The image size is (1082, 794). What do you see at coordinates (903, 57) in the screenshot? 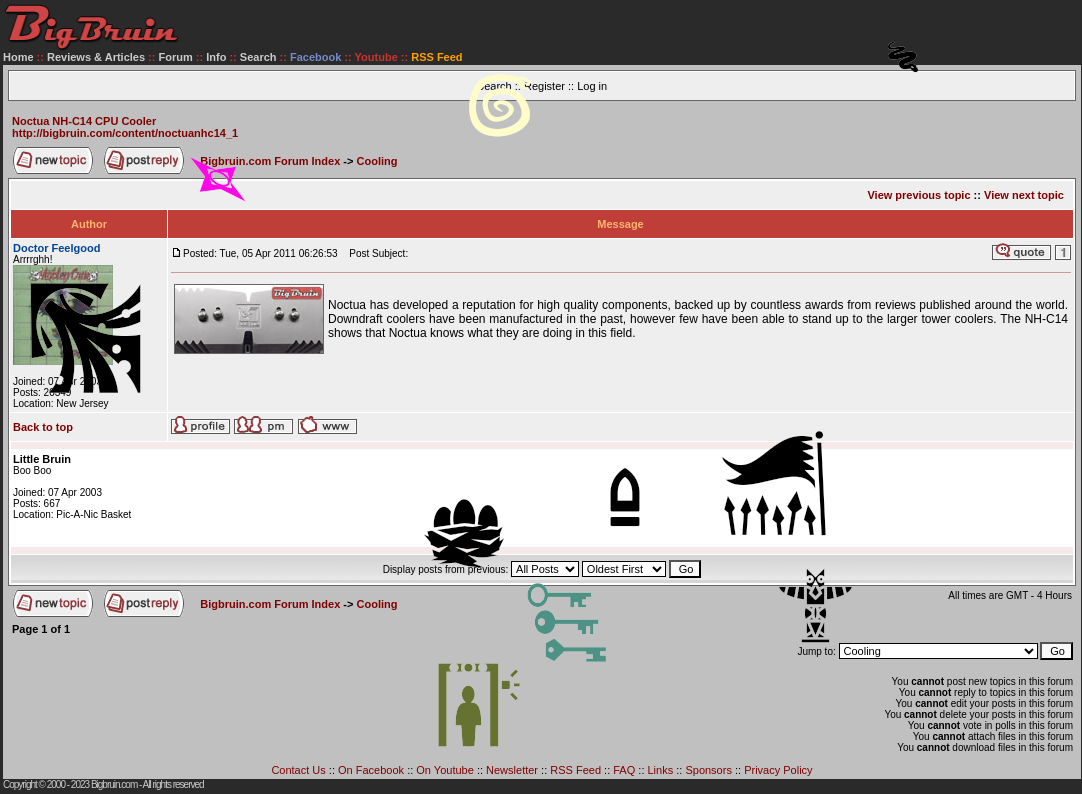
I see `select sand snake creature or enemy type` at bounding box center [903, 57].